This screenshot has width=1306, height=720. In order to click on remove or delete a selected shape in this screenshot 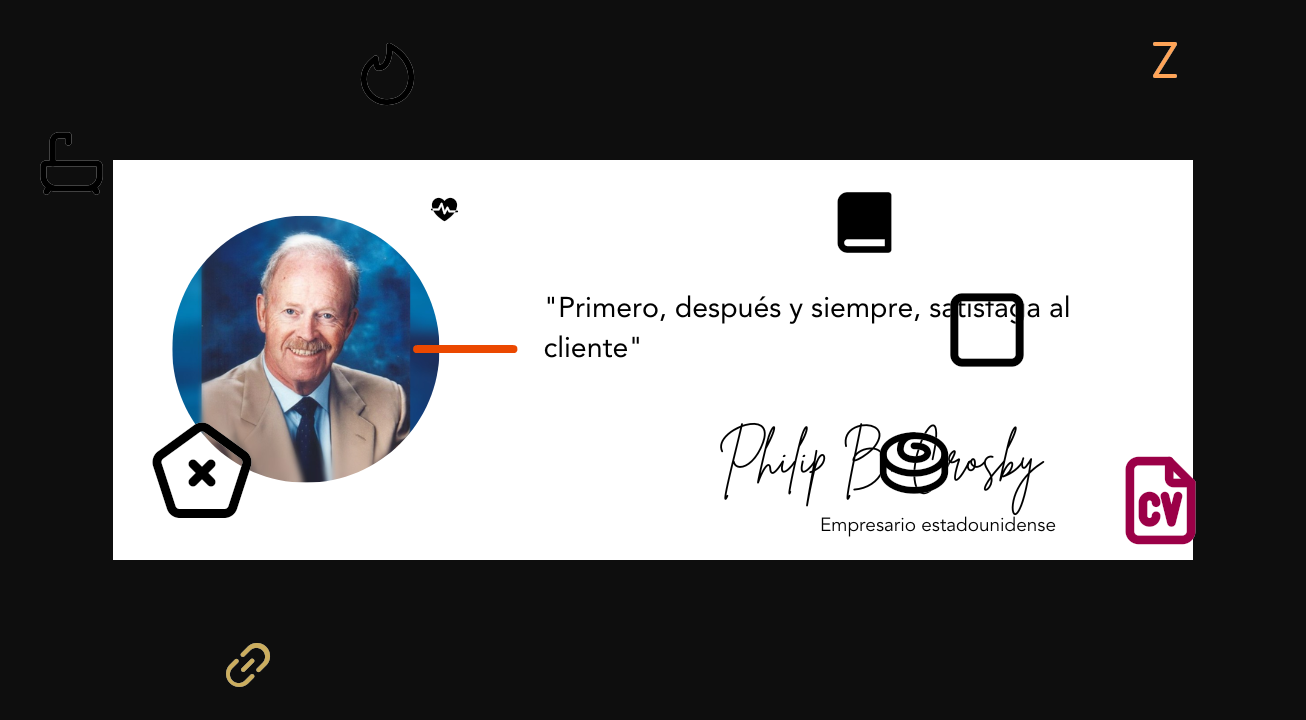, I will do `click(202, 473)`.